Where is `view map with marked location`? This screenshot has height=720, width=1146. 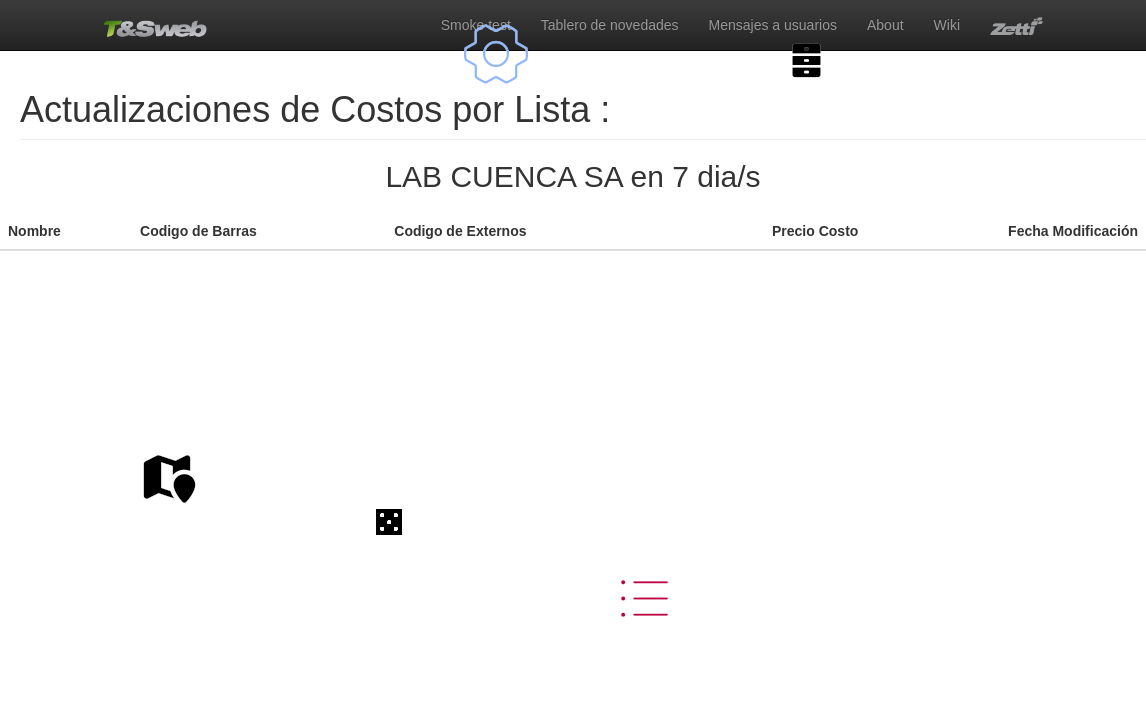
view map with marked location is located at coordinates (167, 477).